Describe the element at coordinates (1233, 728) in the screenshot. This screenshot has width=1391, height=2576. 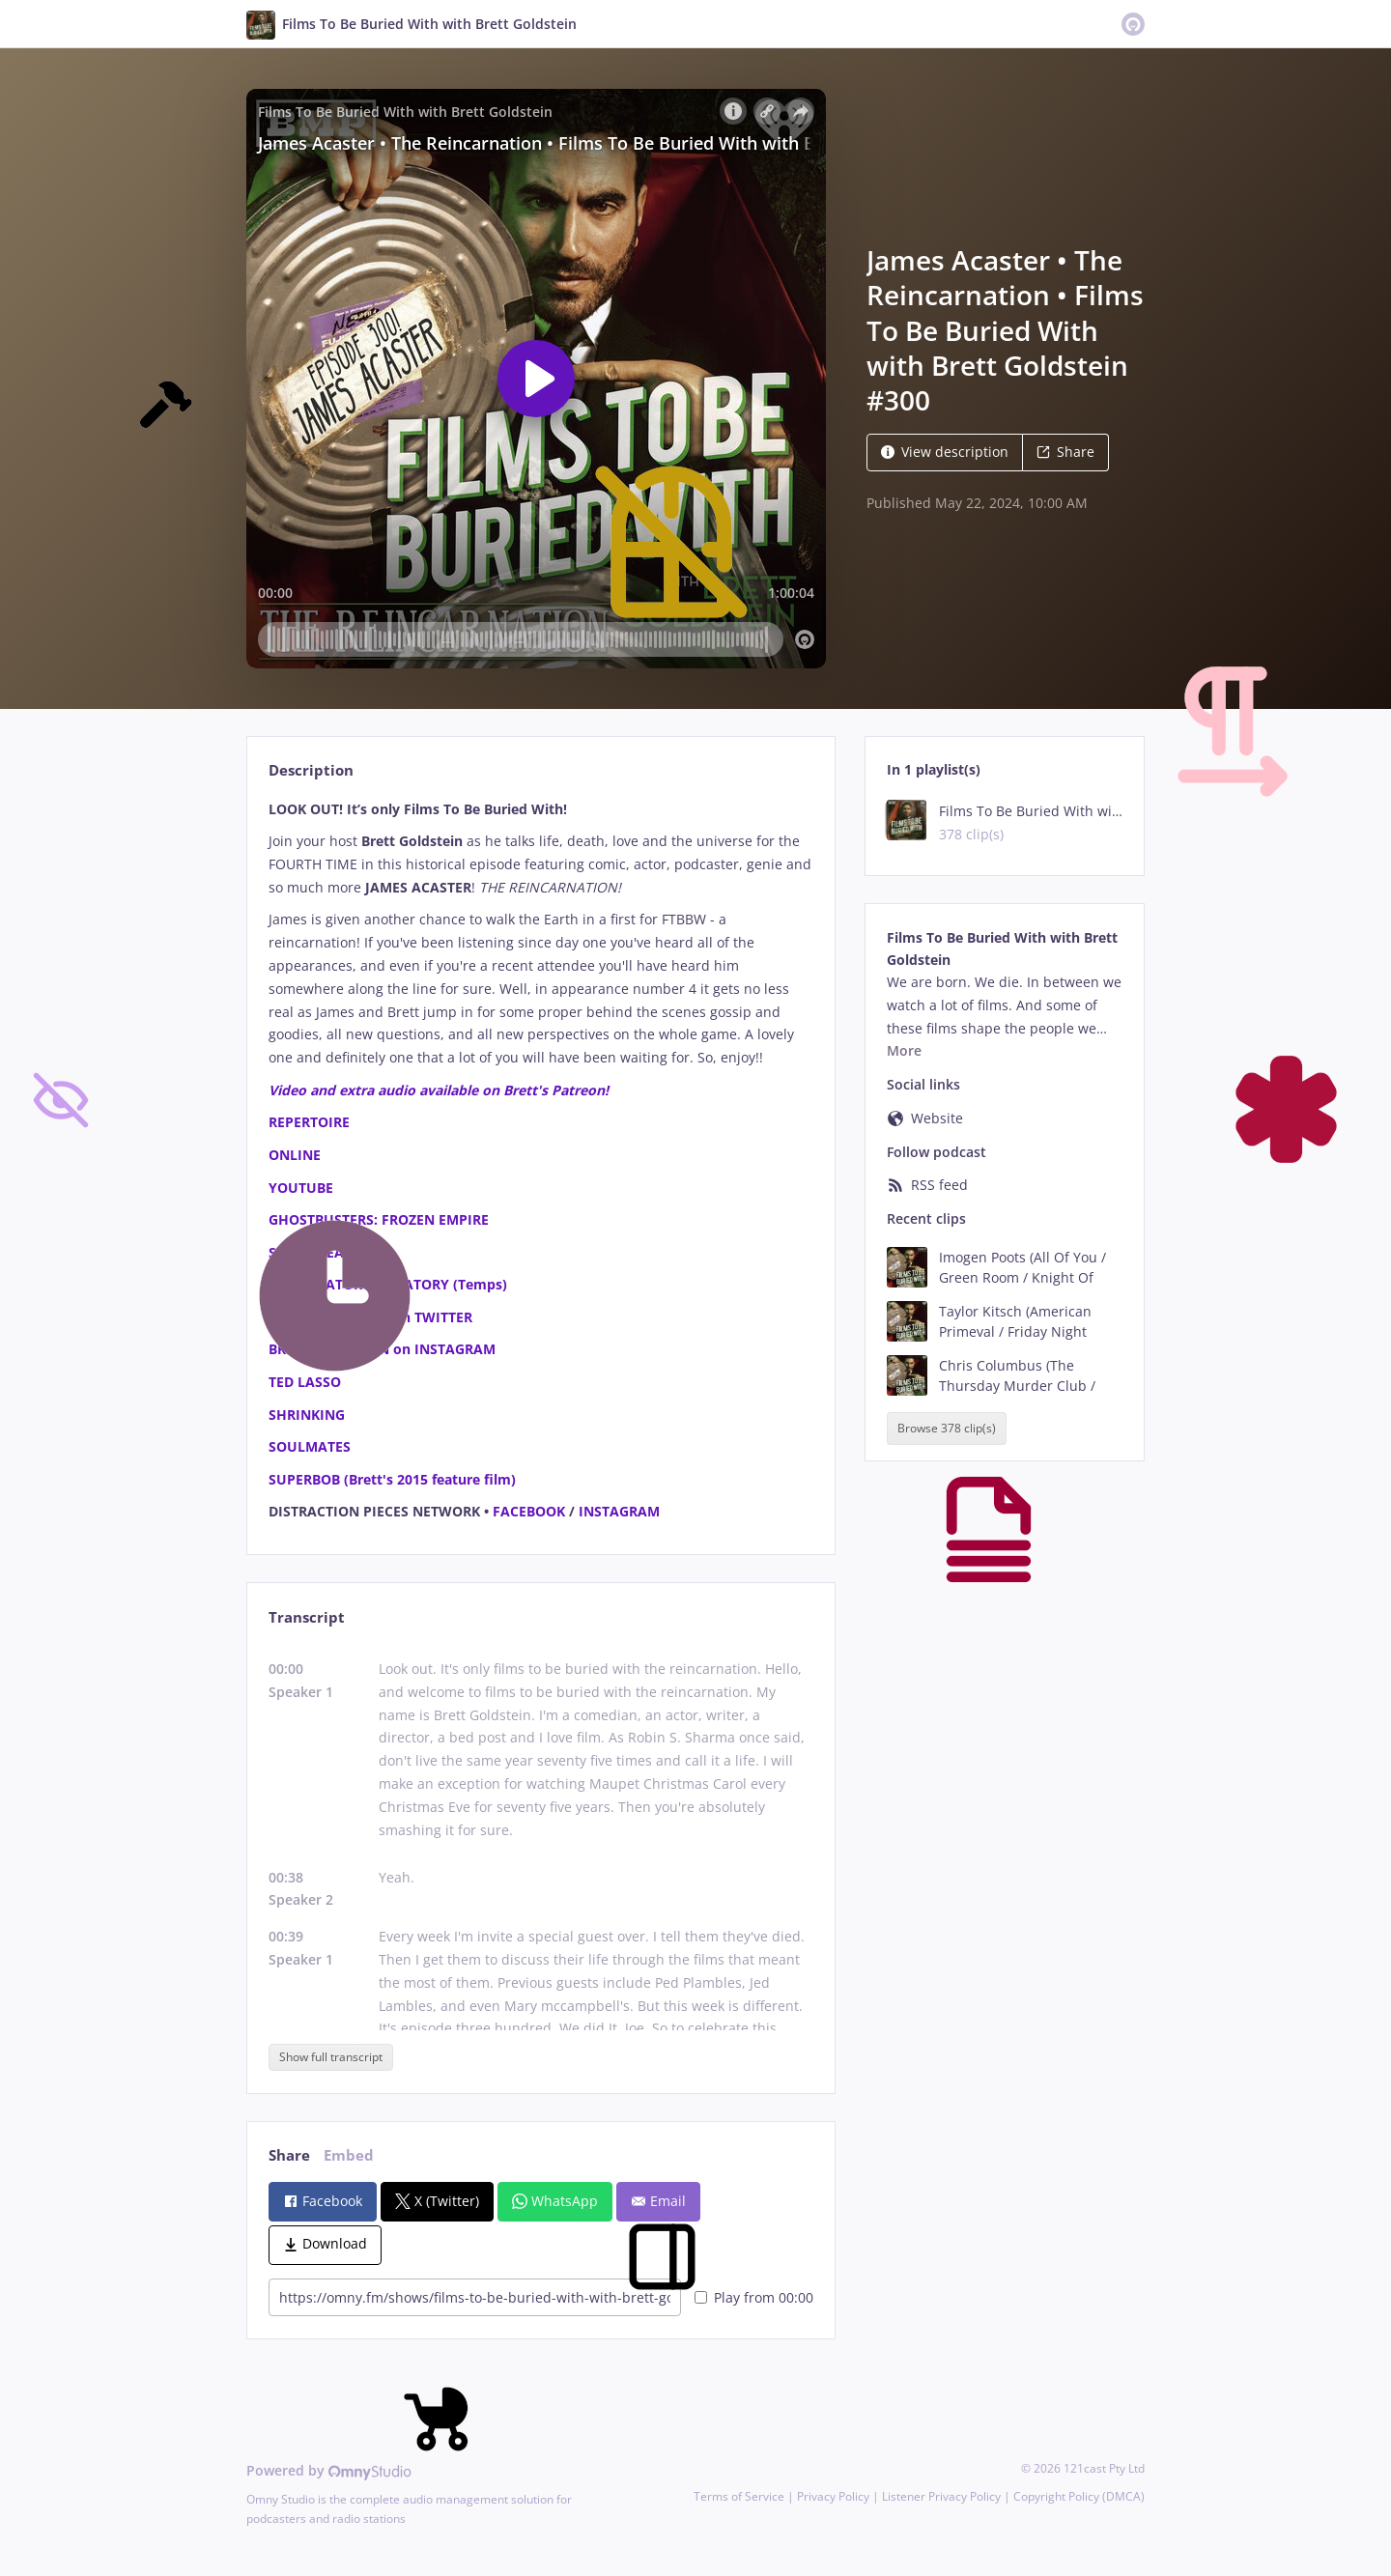
I see `set text direction to left-to-right` at that location.